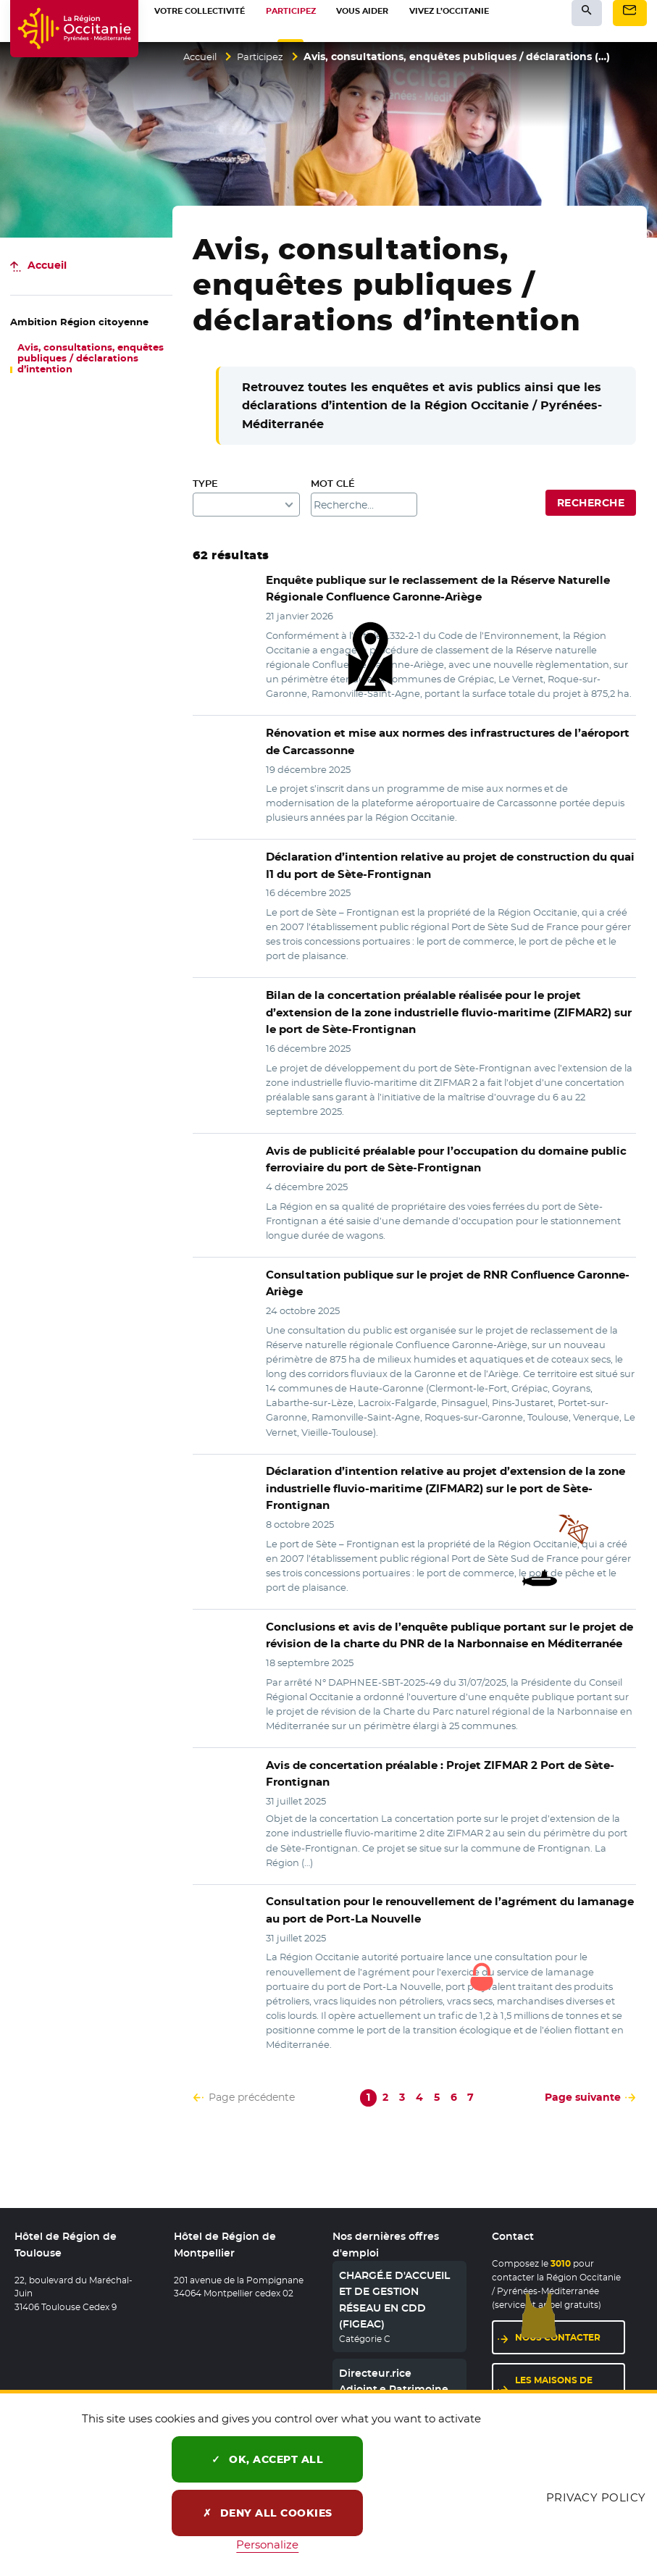 The width and height of the screenshot is (657, 2576). Describe the element at coordinates (540, 1578) in the screenshot. I see `navigate to submarine or underwater vessel section` at that location.